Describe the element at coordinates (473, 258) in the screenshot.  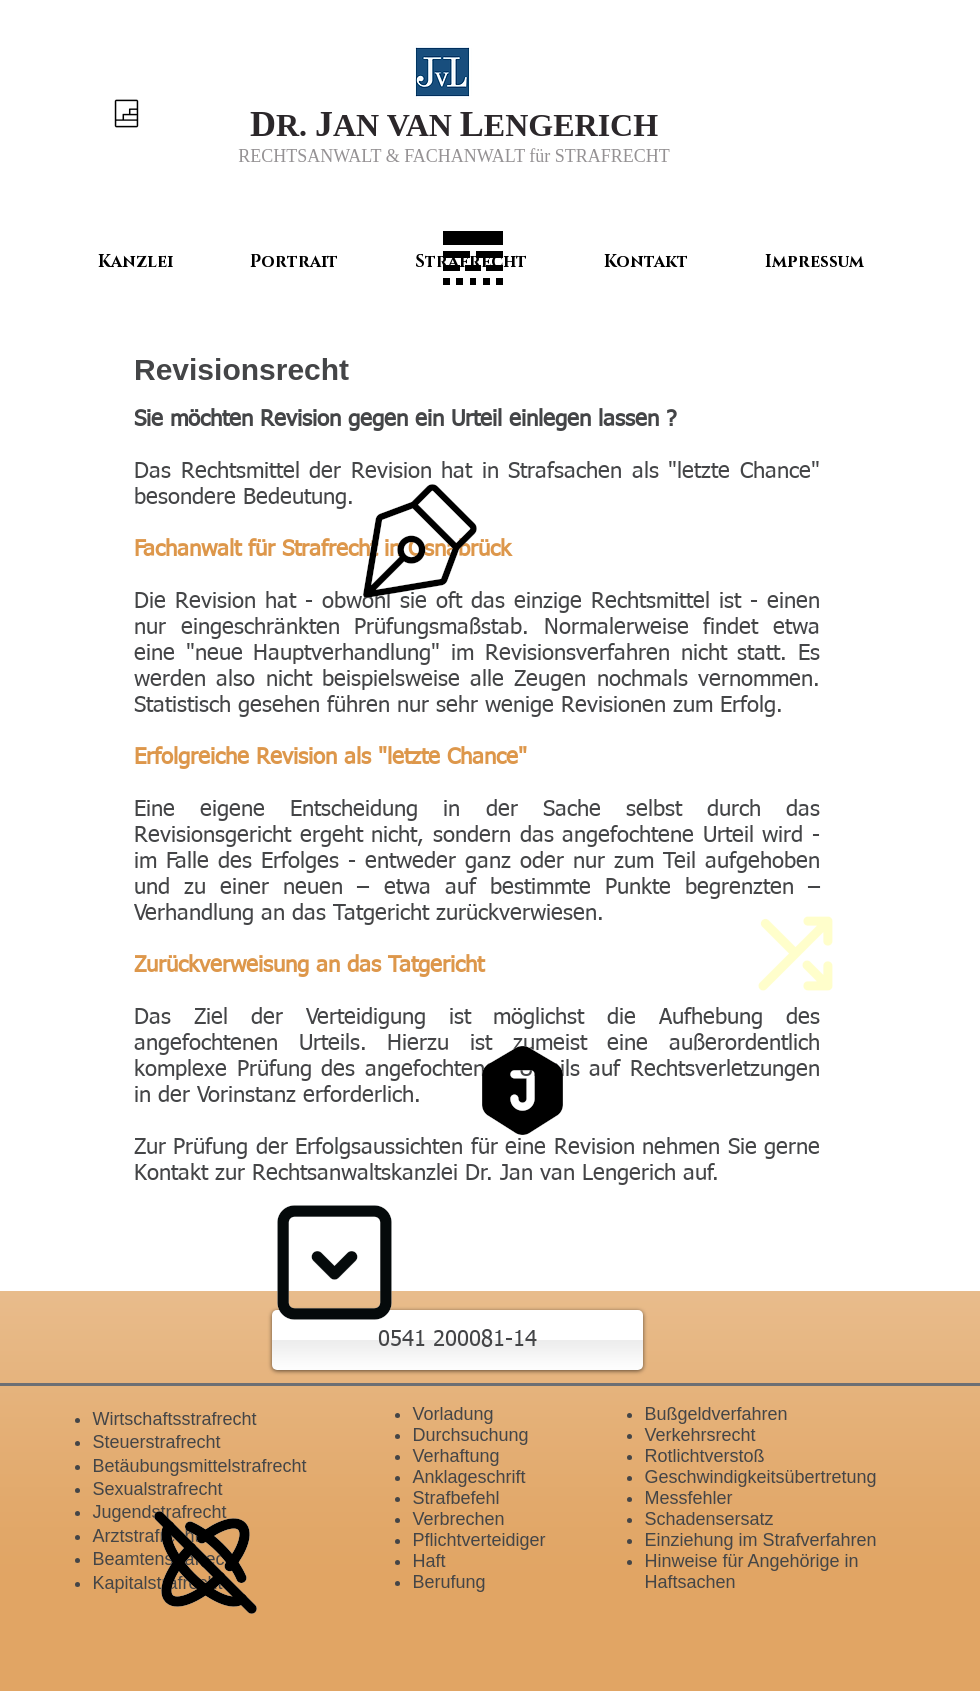
I see `change text line spacing or density` at that location.